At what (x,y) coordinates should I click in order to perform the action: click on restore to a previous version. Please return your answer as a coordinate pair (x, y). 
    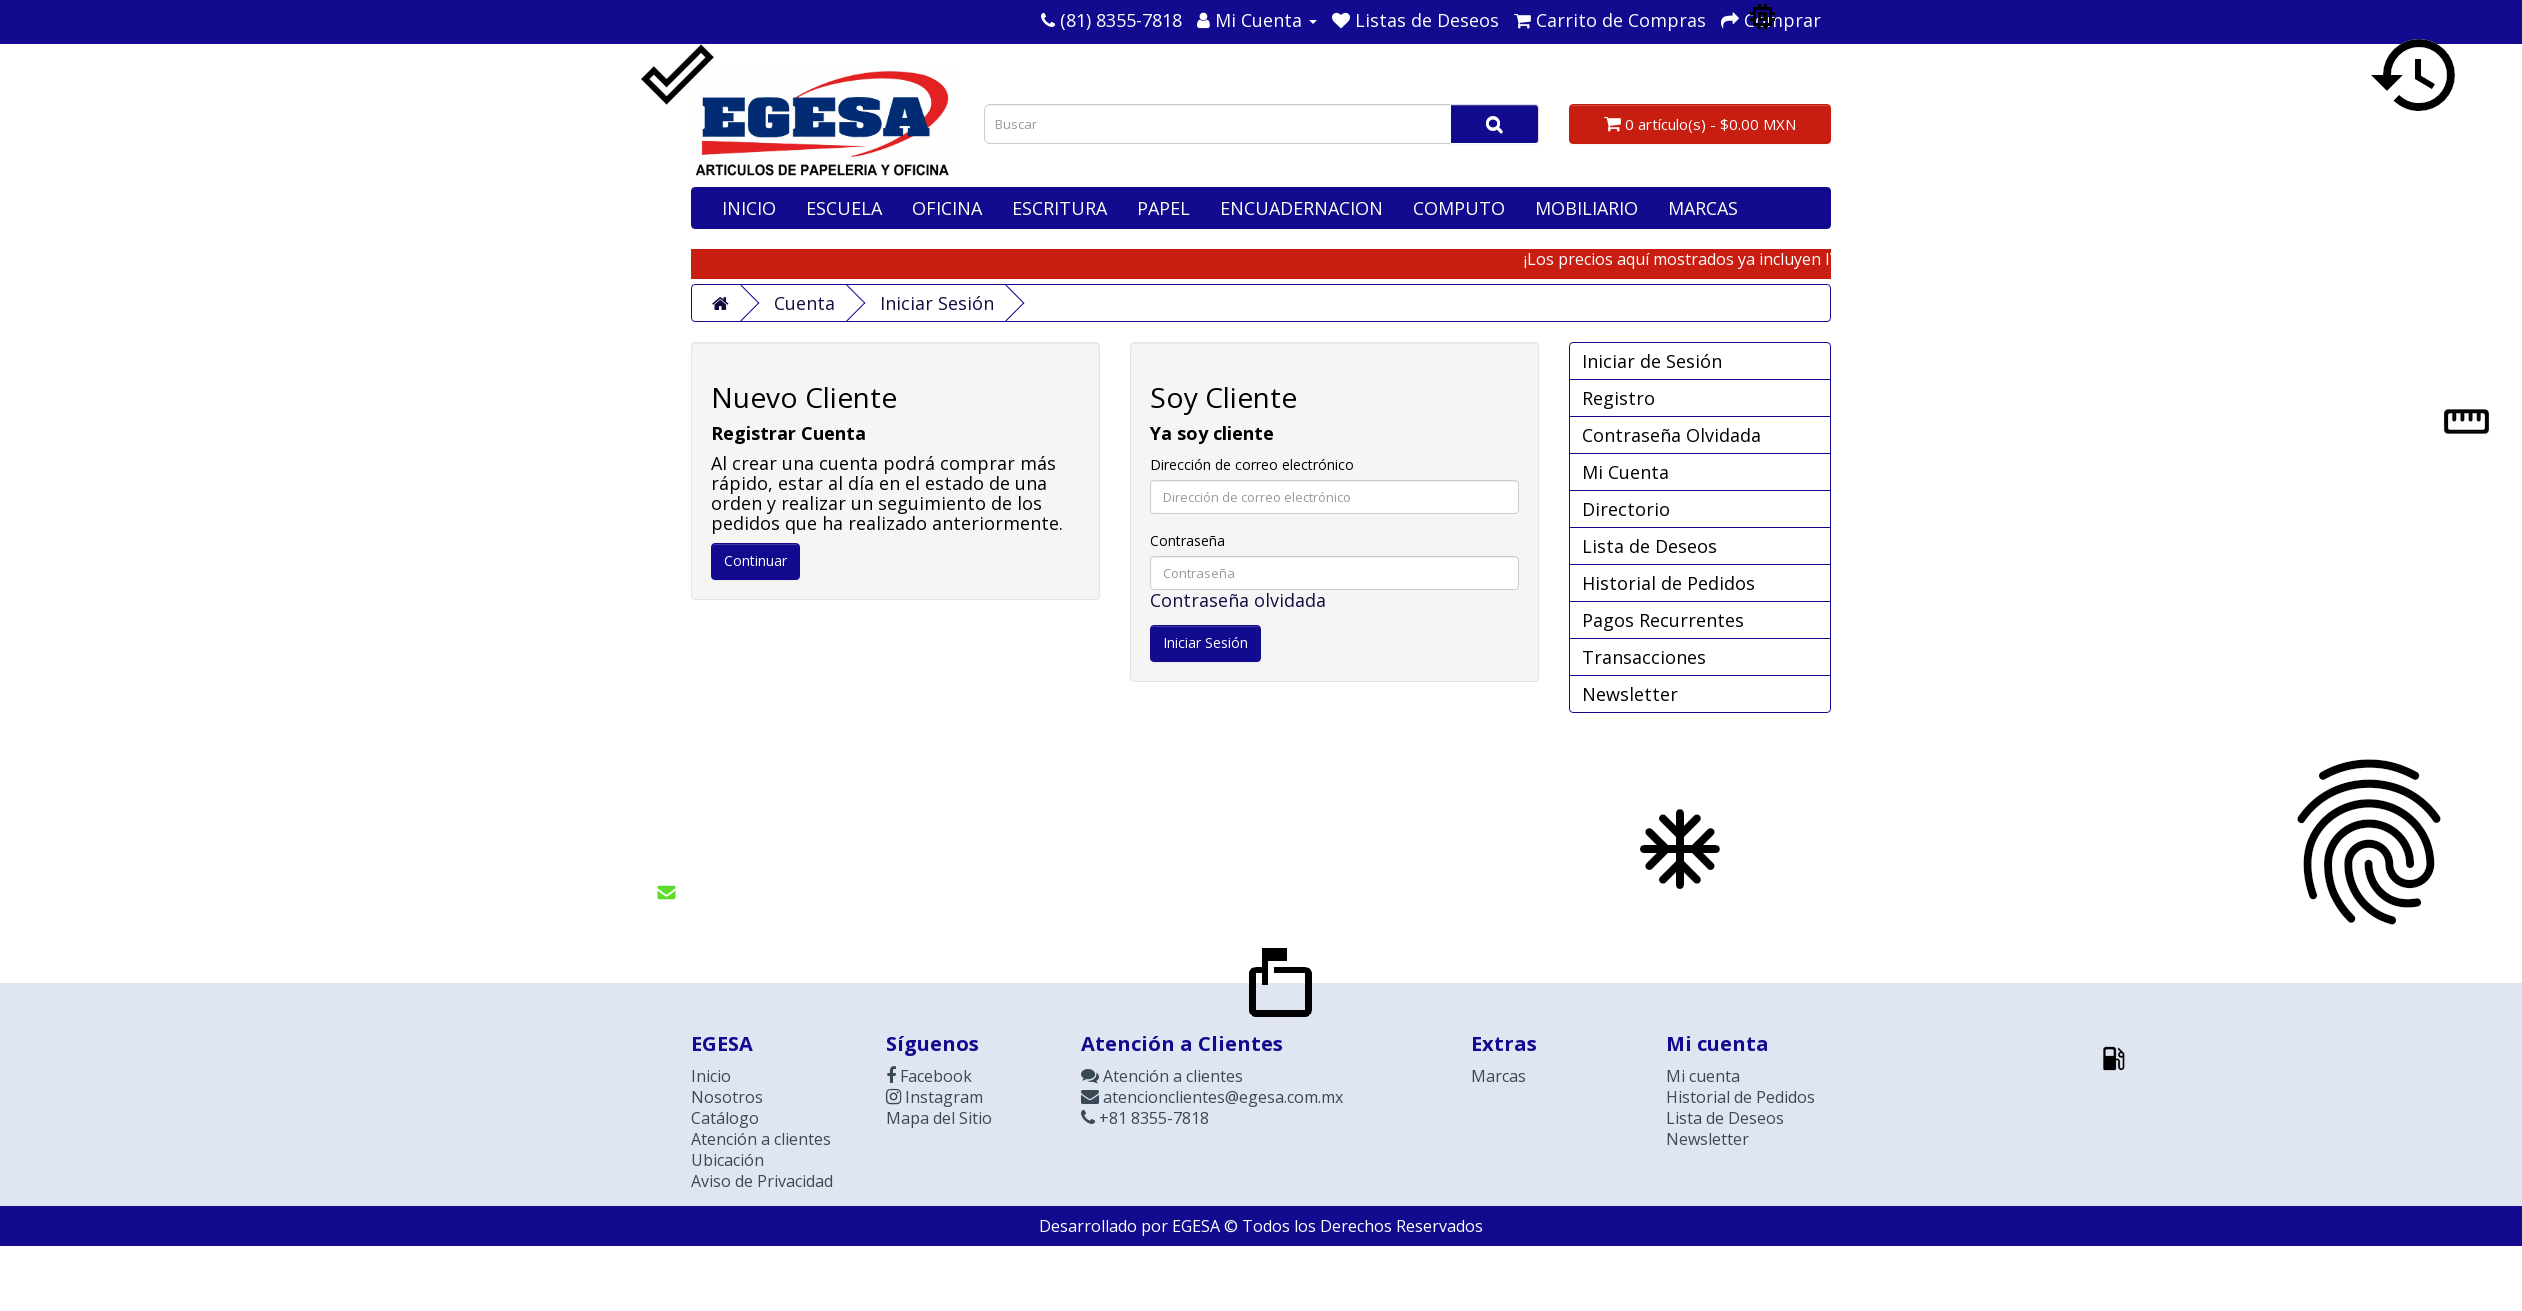
    Looking at the image, I should click on (2415, 75).